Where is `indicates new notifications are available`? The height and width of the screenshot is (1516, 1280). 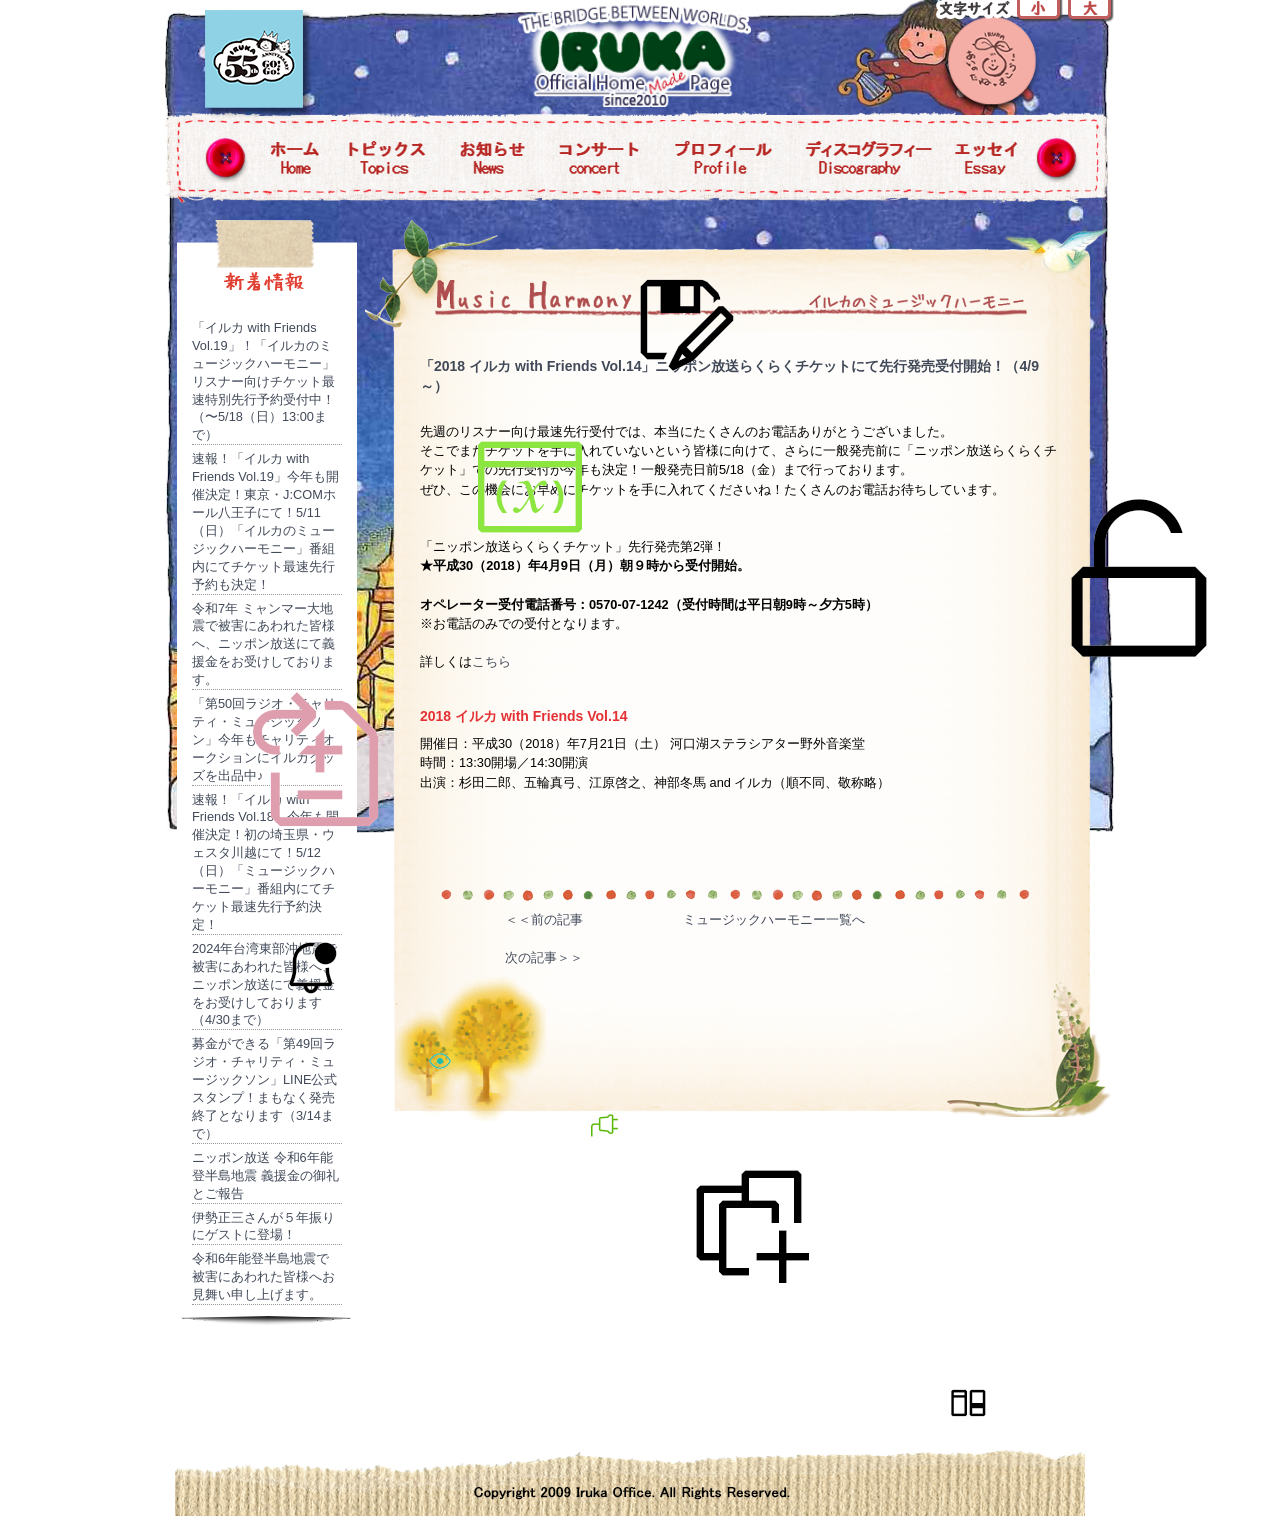 indicates new notifications are available is located at coordinates (311, 968).